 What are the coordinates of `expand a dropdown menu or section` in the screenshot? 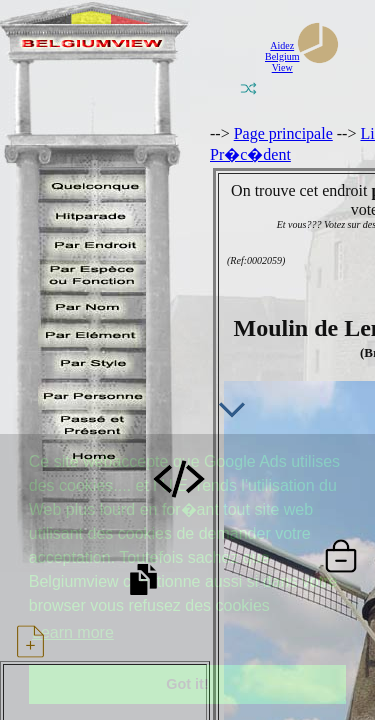 It's located at (232, 410).